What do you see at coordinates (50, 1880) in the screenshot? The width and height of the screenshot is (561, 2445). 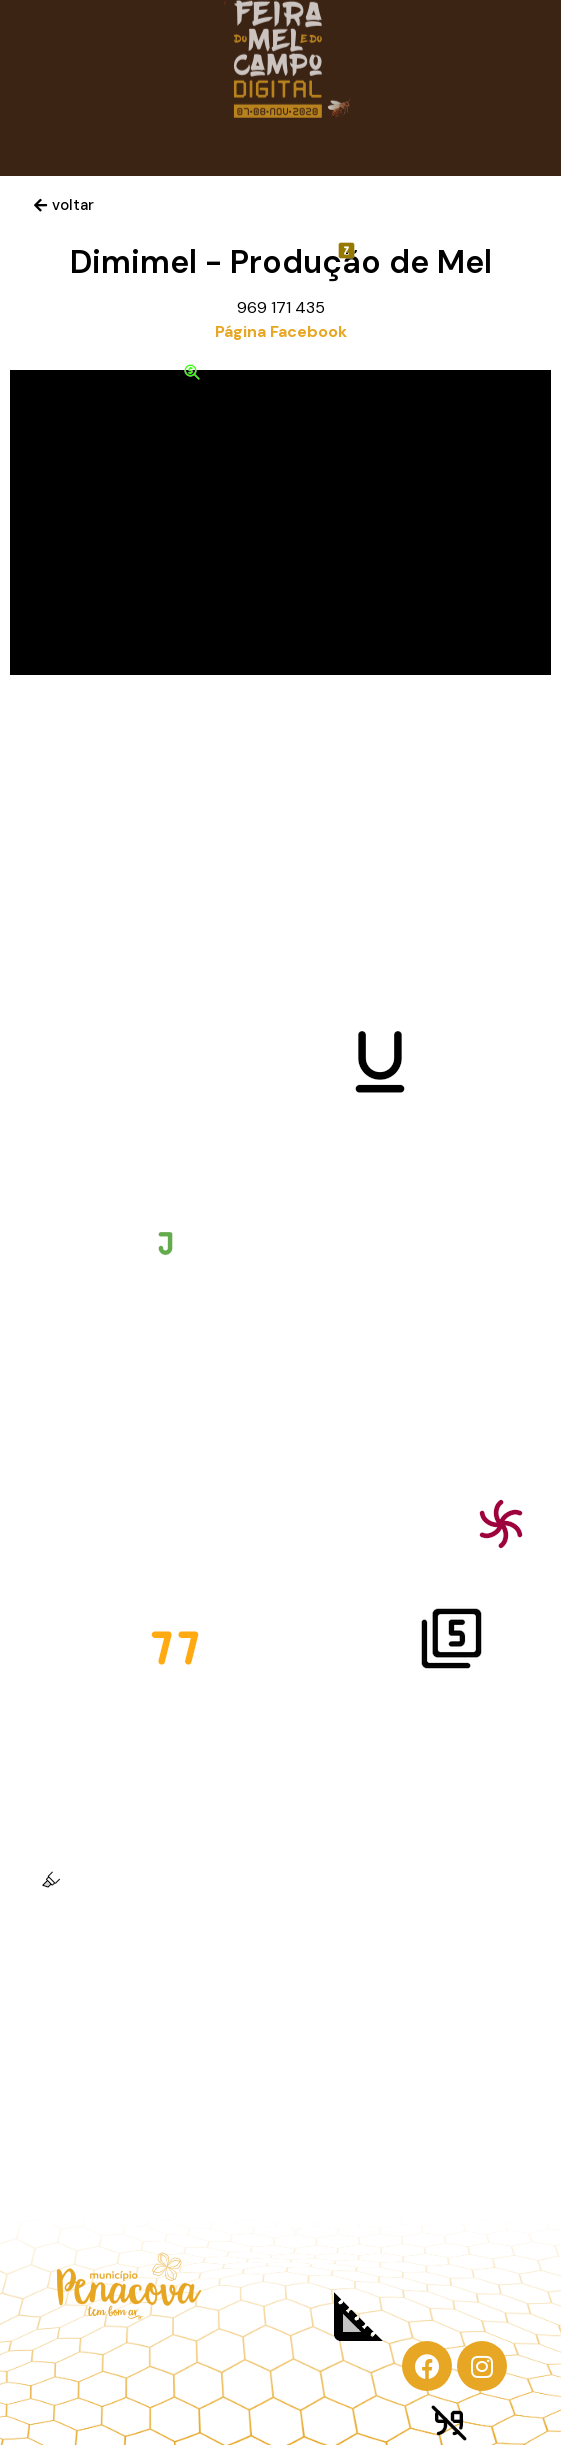 I see `highlight or mark selected text` at bounding box center [50, 1880].